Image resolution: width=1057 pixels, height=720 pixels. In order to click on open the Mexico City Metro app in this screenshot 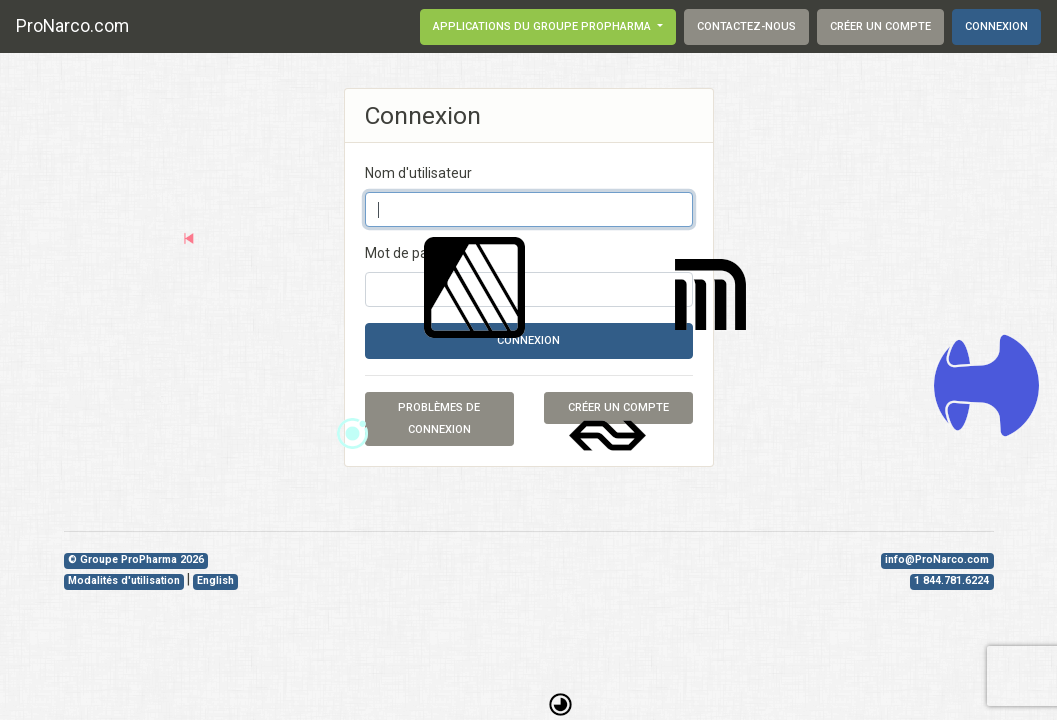, I will do `click(710, 294)`.